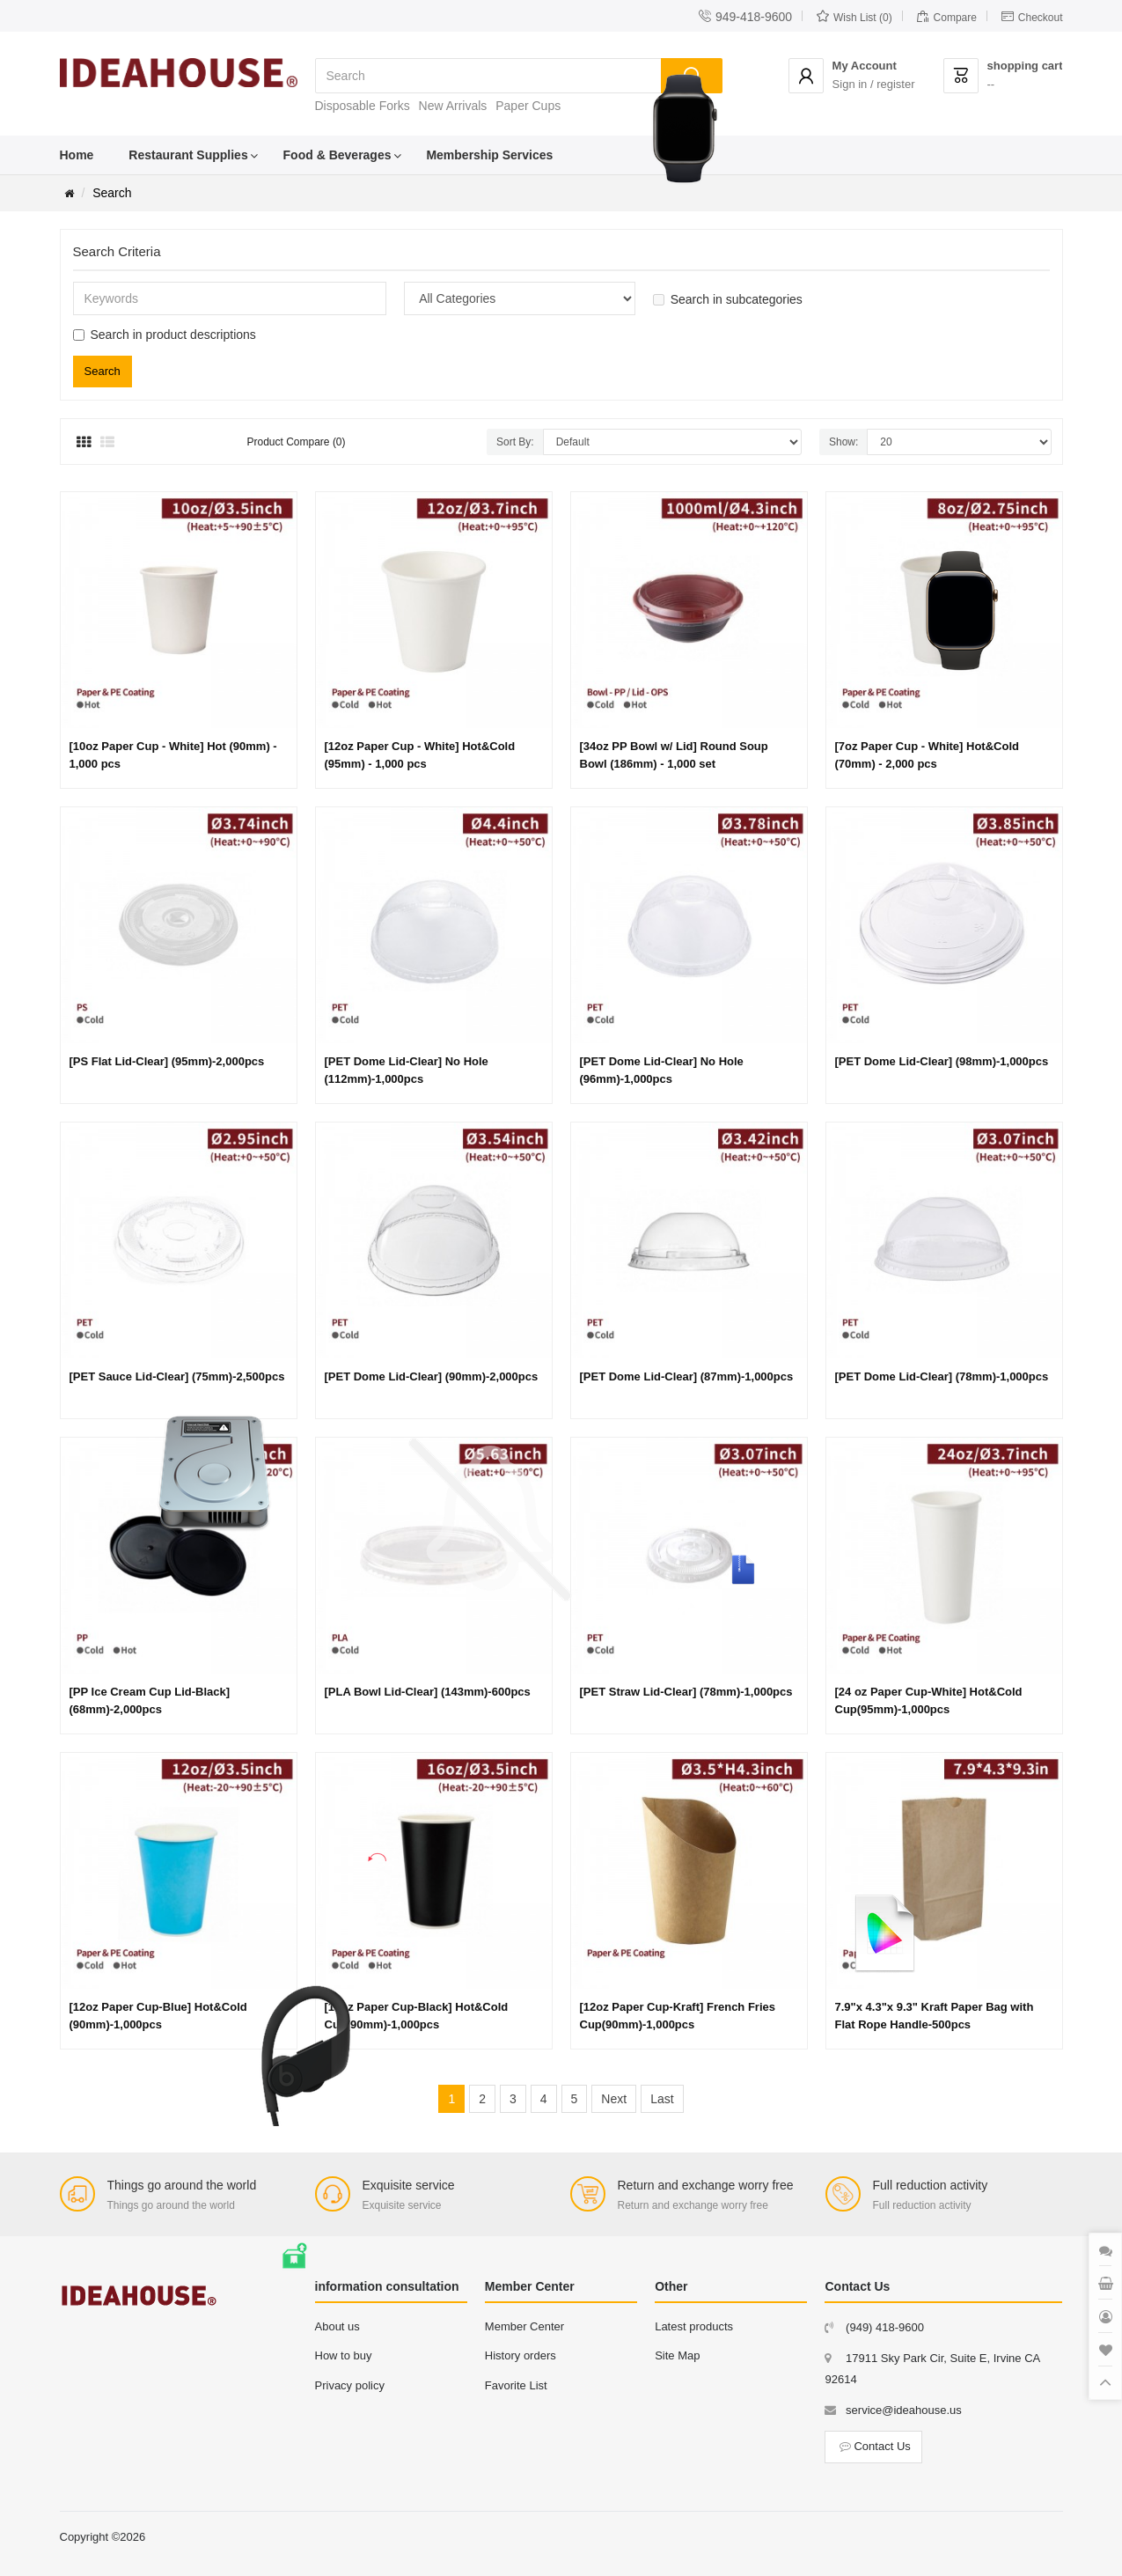  I want to click on an ACE compressed archive file, so click(743, 1570).